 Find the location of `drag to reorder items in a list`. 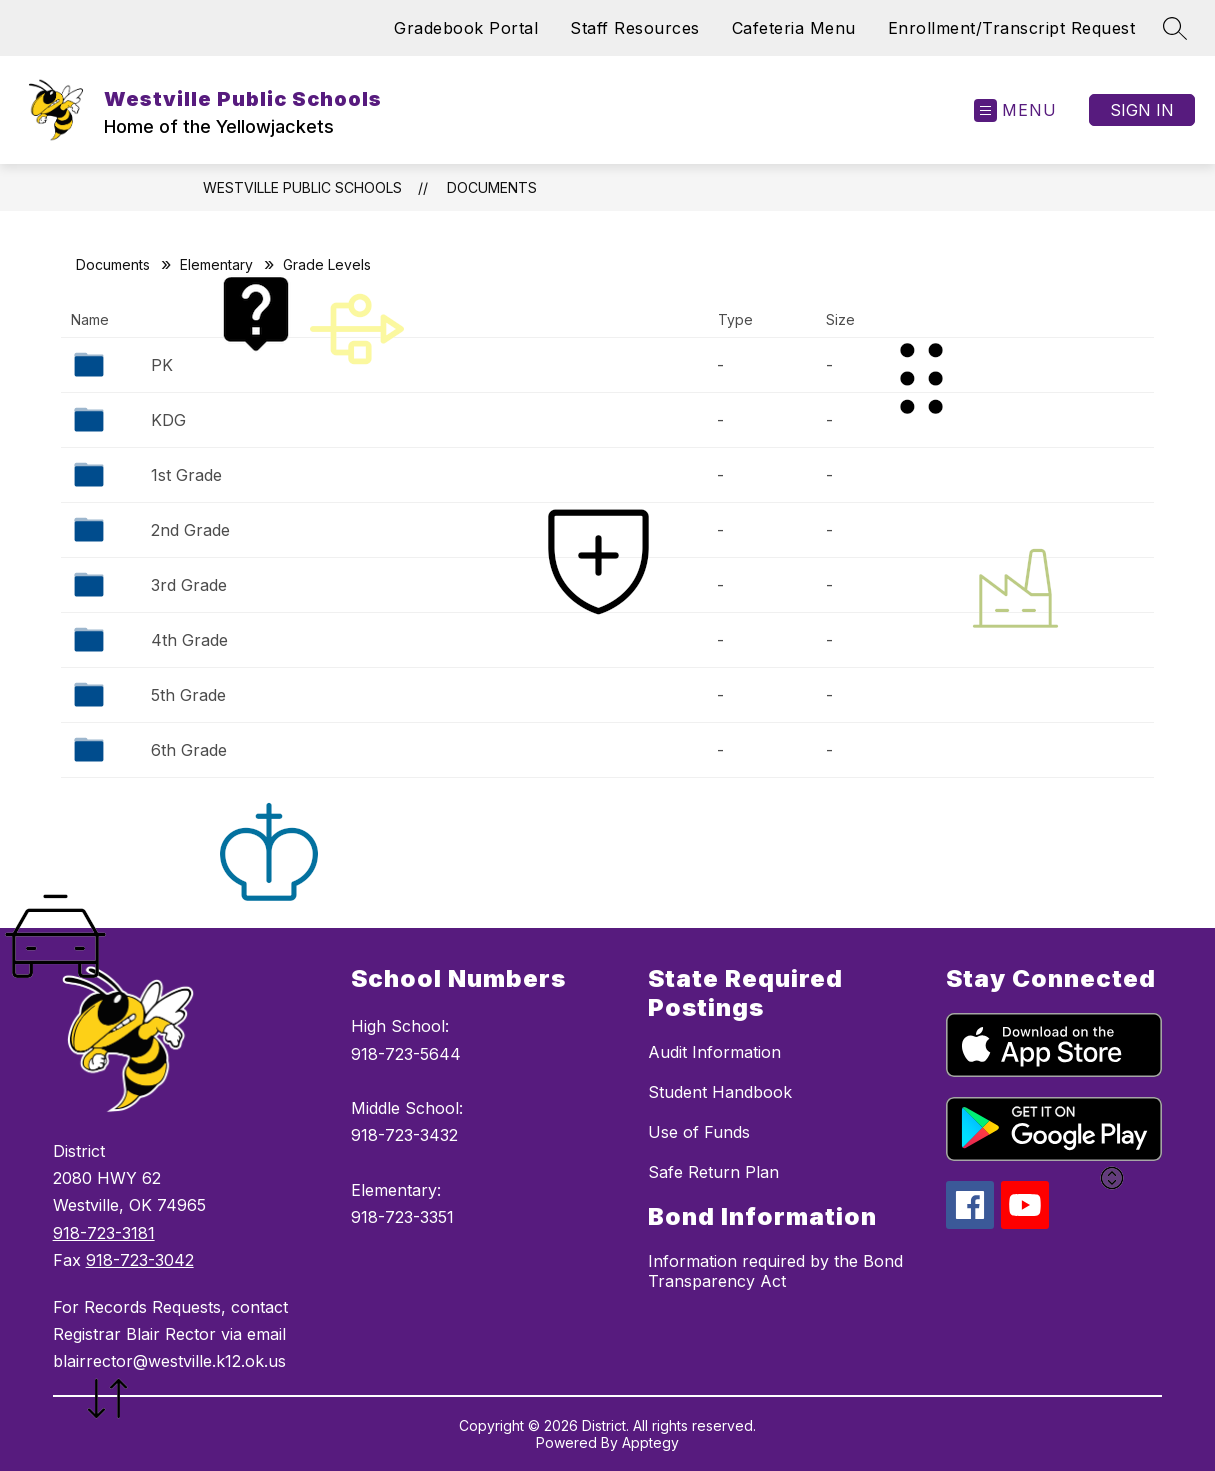

drag to reorder items in a list is located at coordinates (921, 378).